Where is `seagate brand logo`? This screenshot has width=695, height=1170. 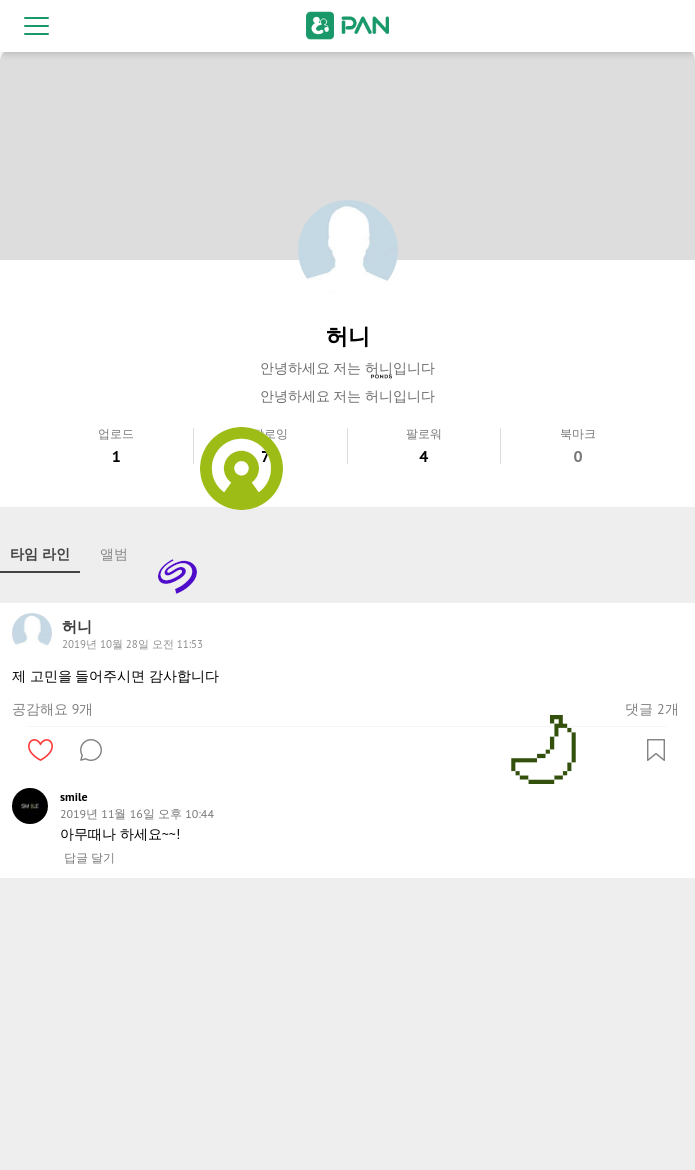
seagate brand logo is located at coordinates (177, 576).